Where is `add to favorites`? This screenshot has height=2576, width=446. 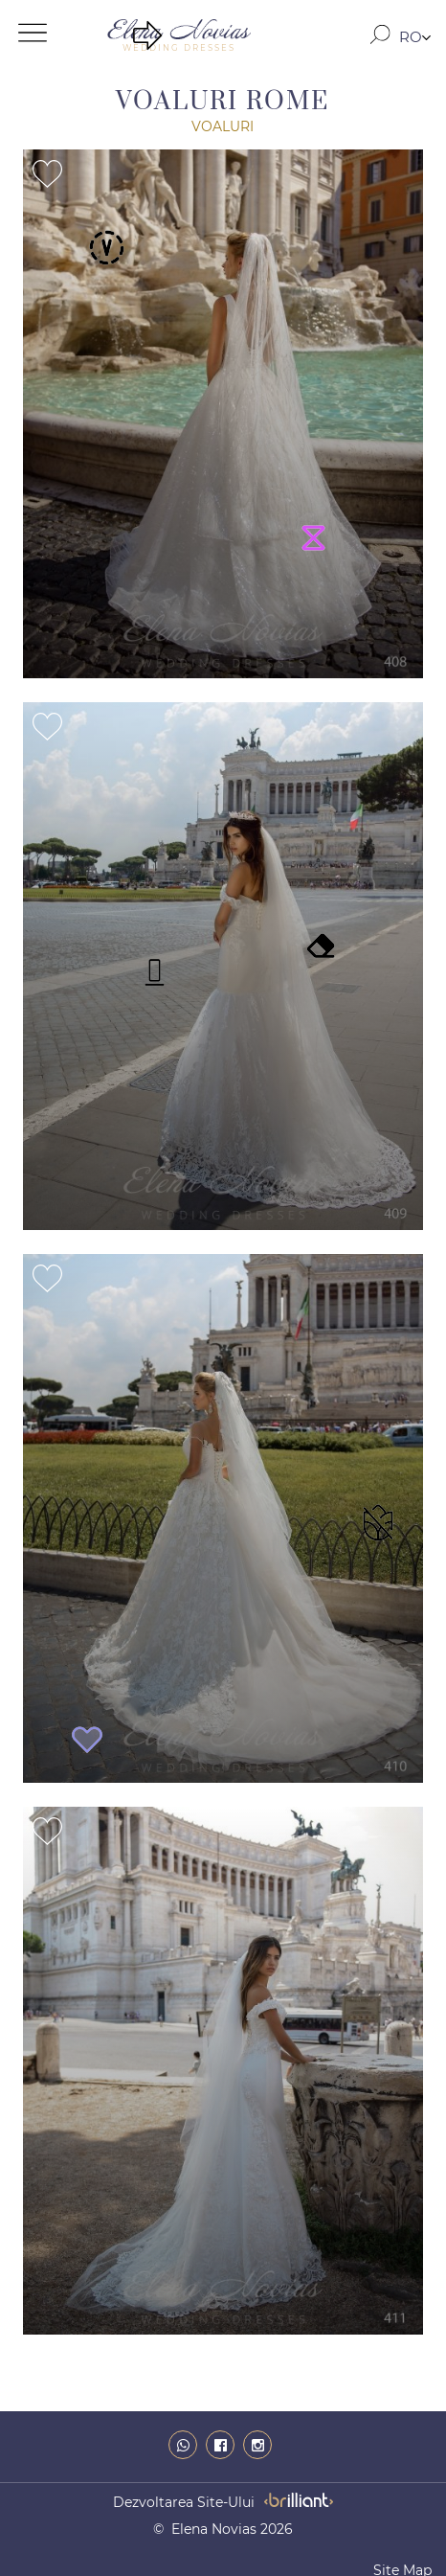
add to favorites is located at coordinates (87, 1739).